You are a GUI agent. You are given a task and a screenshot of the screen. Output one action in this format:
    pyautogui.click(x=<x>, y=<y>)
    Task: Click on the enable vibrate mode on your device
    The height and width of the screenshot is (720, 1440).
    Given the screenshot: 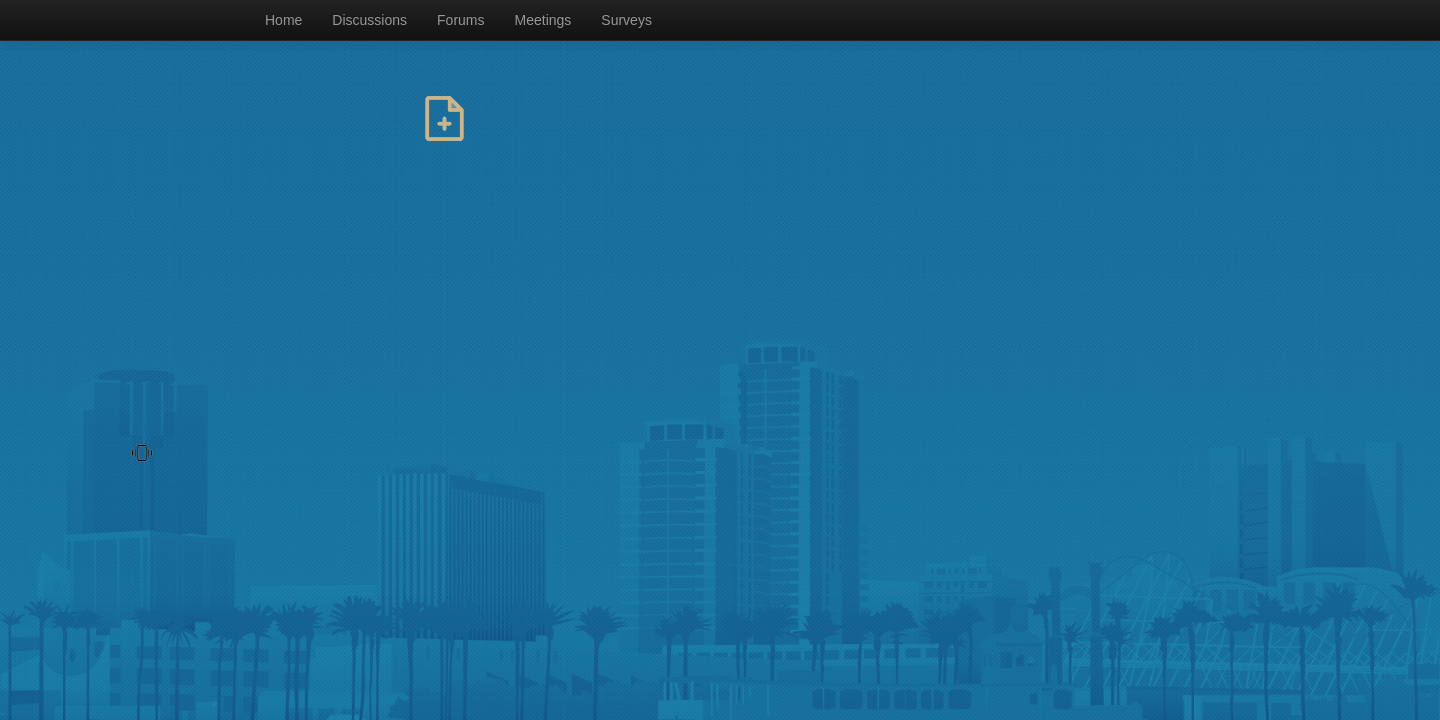 What is the action you would take?
    pyautogui.click(x=142, y=453)
    